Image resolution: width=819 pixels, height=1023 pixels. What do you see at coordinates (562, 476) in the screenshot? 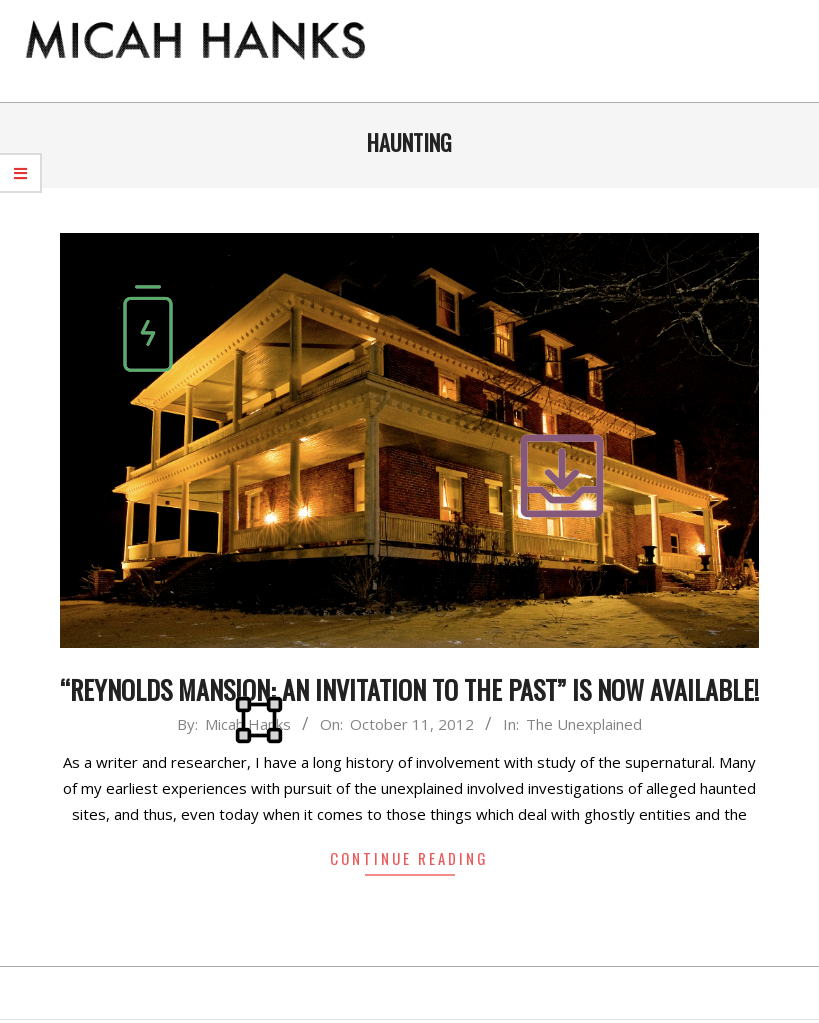
I see `download file to inbox or tray` at bounding box center [562, 476].